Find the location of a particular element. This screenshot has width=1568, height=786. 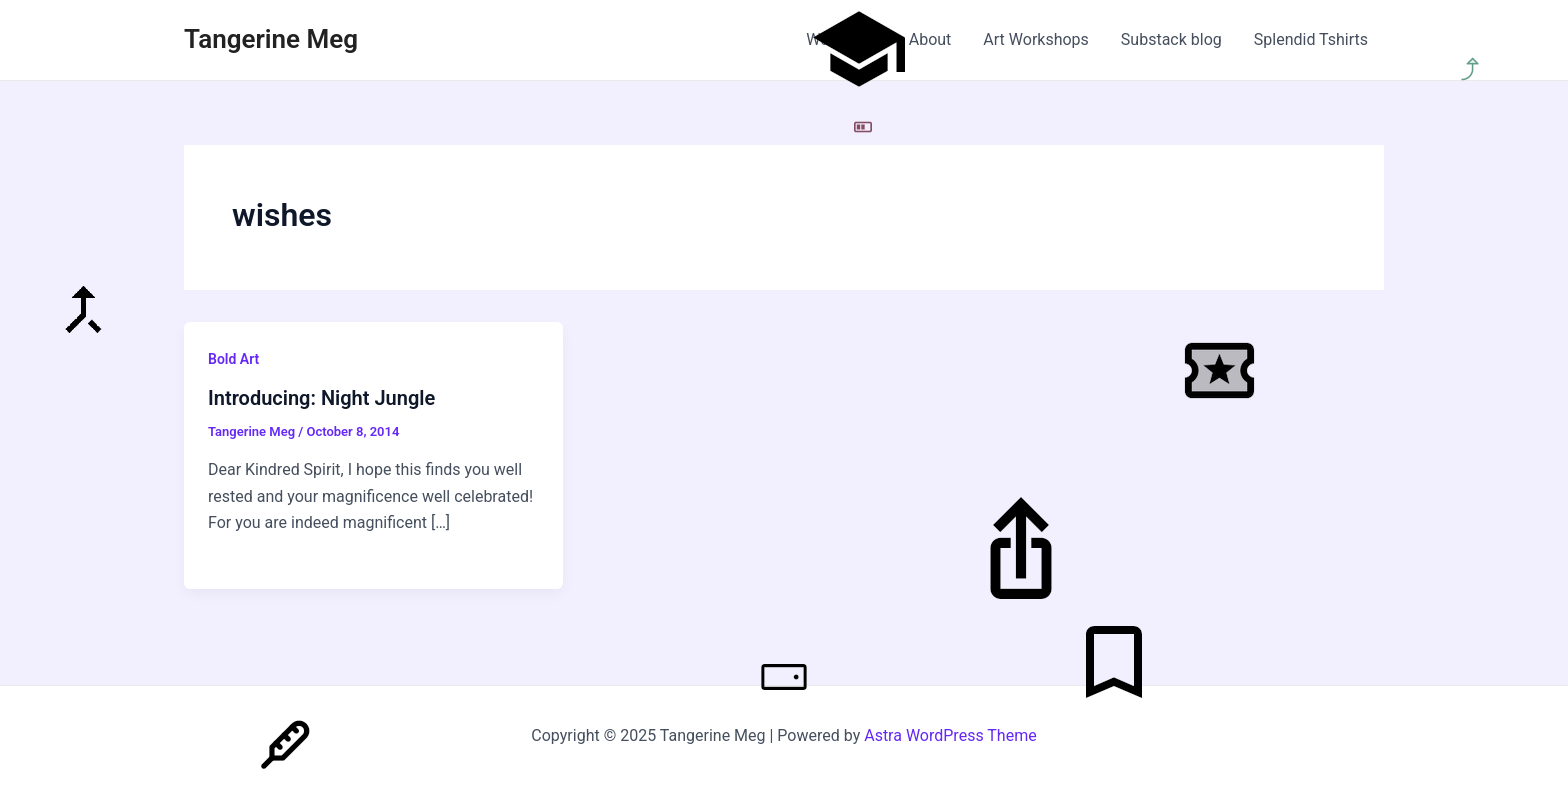

save this item for later is located at coordinates (1114, 662).